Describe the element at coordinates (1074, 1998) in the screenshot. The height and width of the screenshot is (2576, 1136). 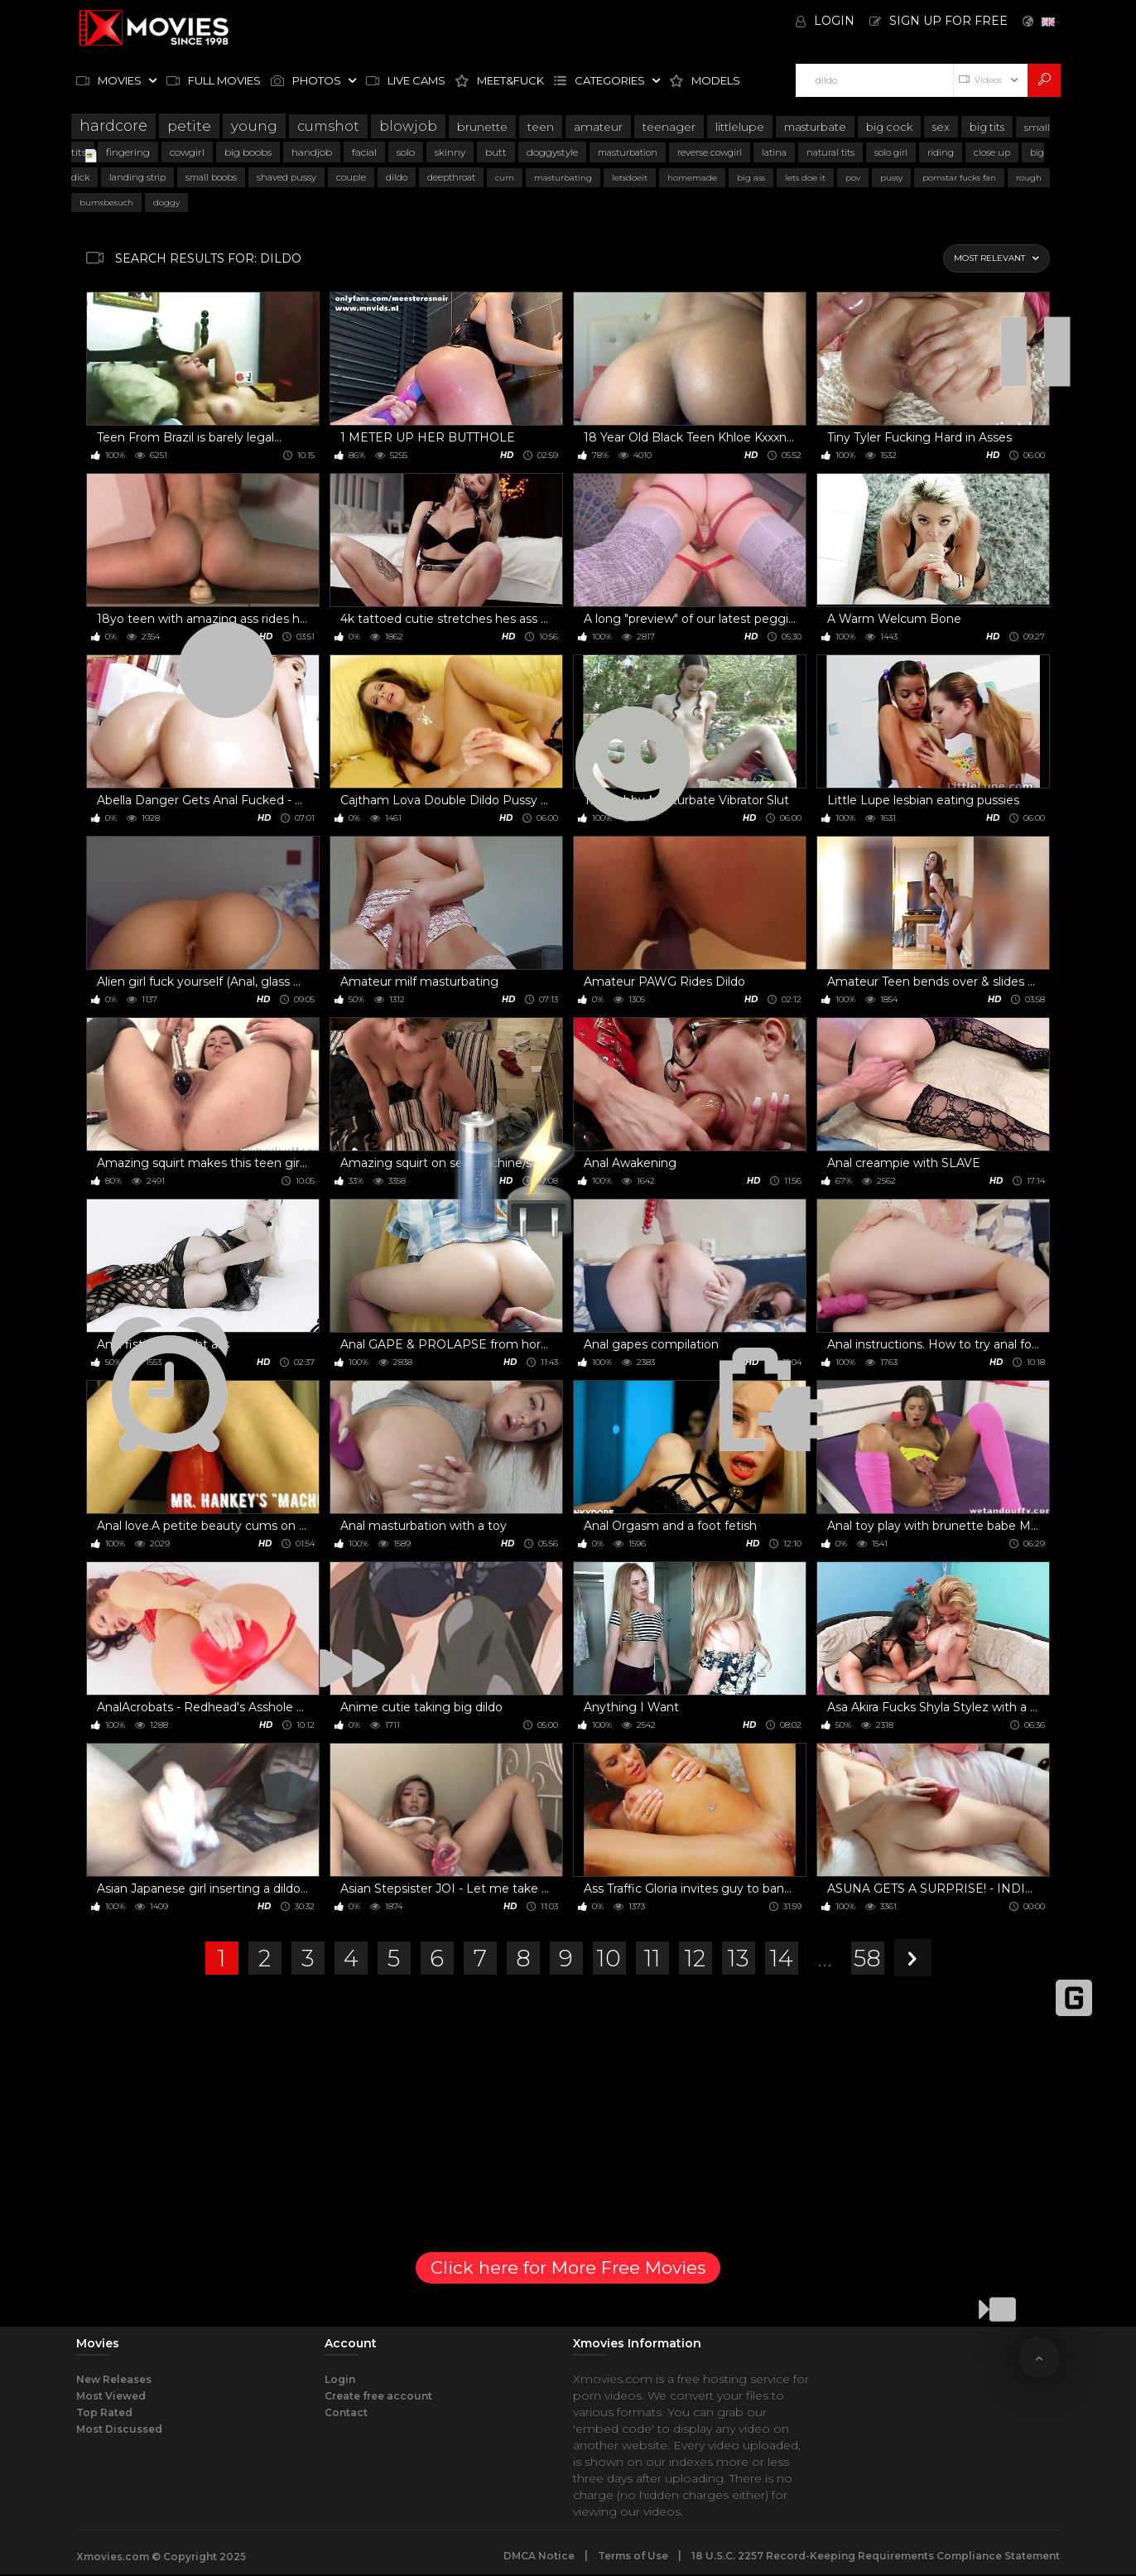
I see `indicates GPRS mobile data connection` at that location.